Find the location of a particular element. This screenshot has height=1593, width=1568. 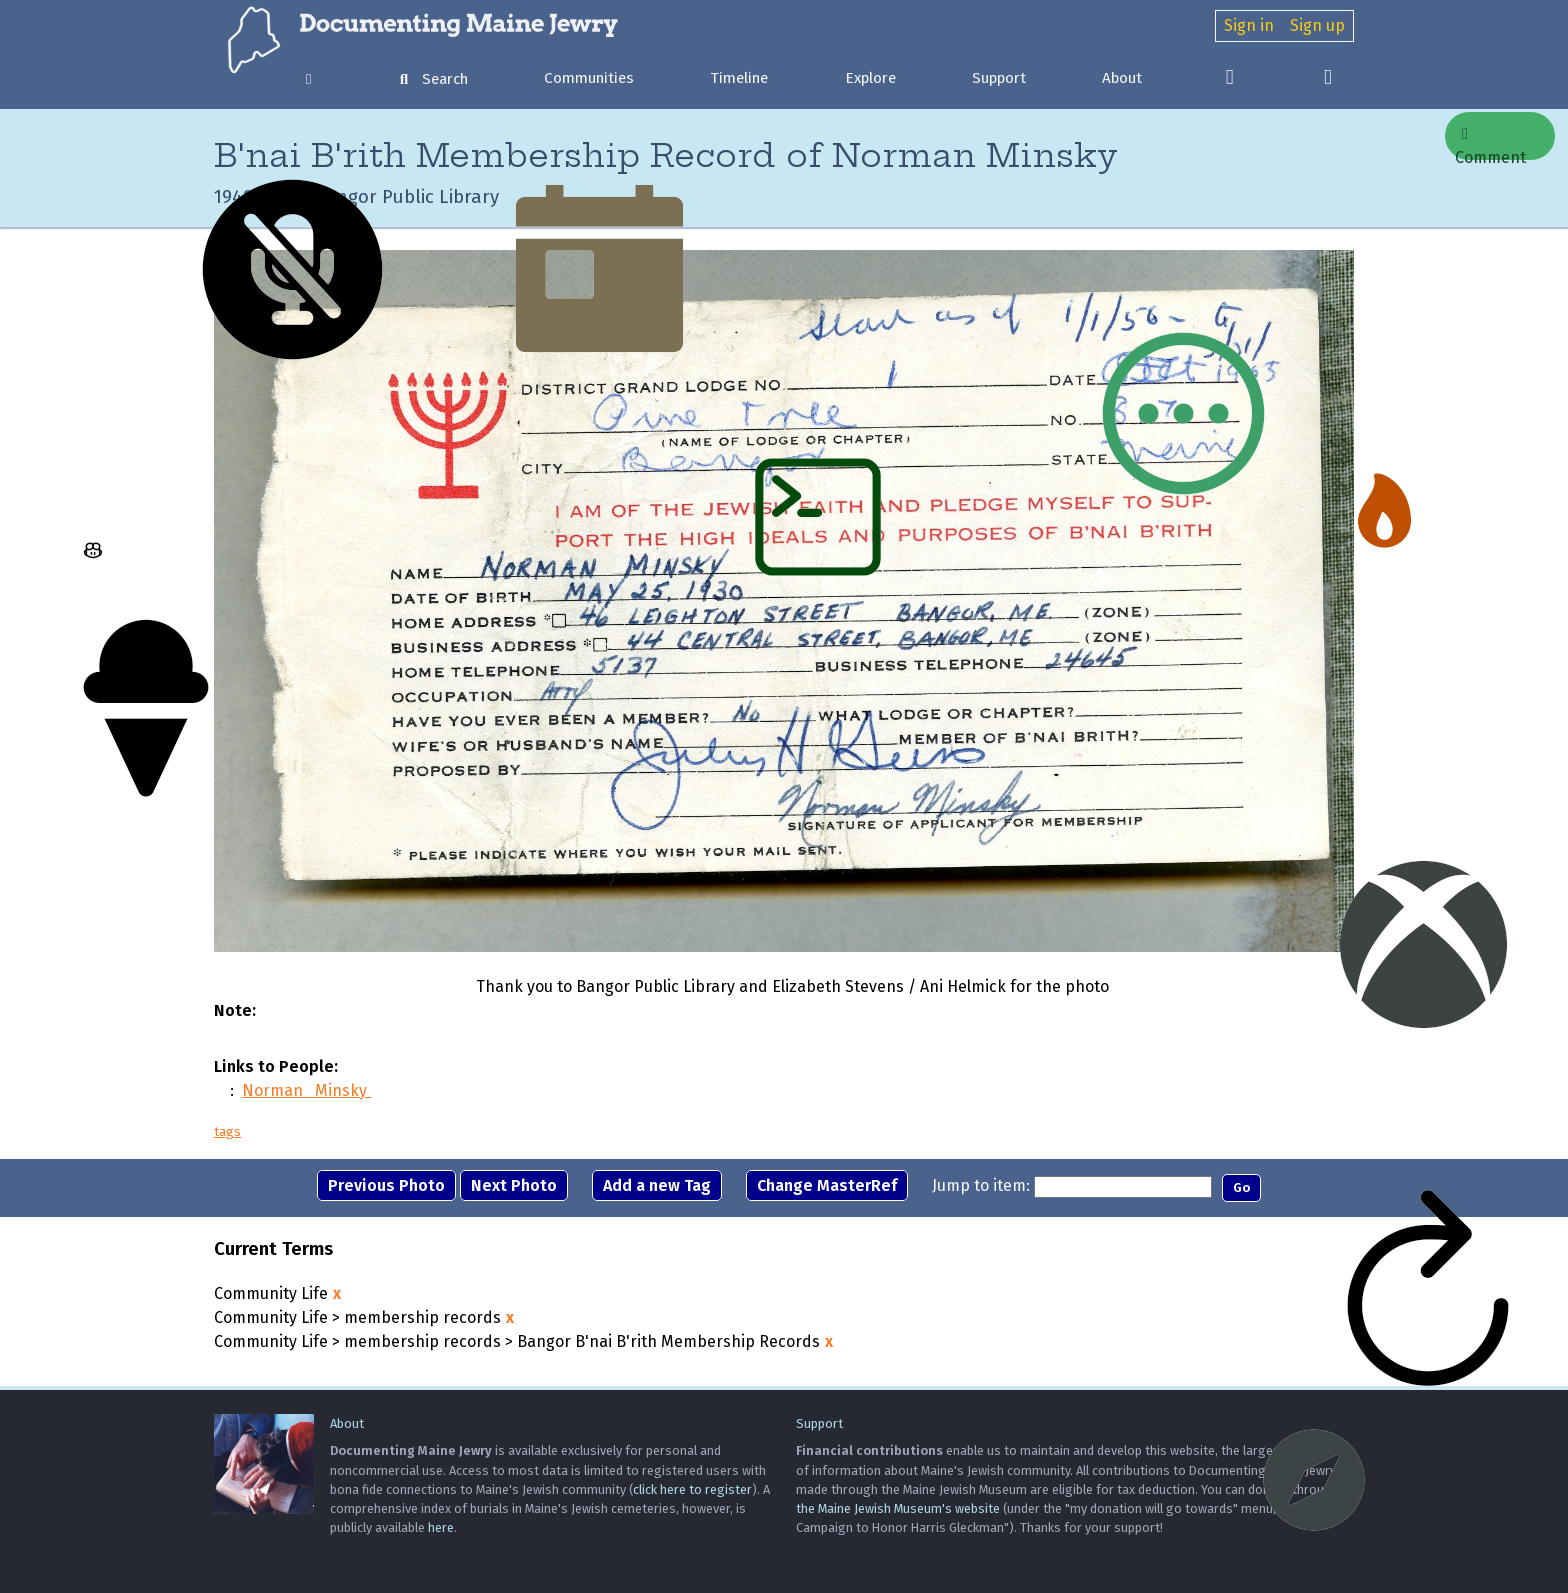

access more options or actions is located at coordinates (1183, 413).